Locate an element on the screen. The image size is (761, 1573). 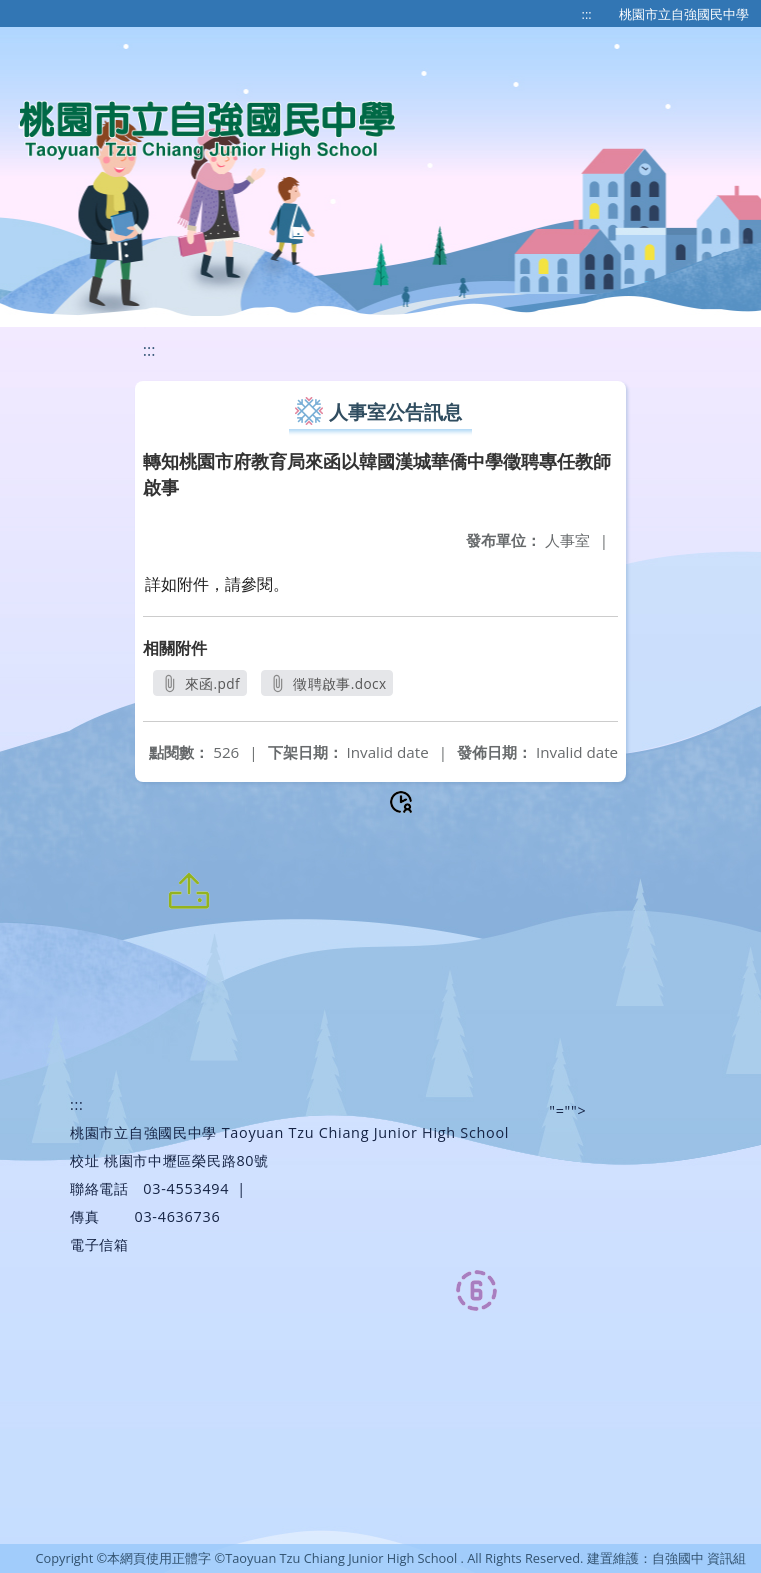
upload a file or document is located at coordinates (189, 893).